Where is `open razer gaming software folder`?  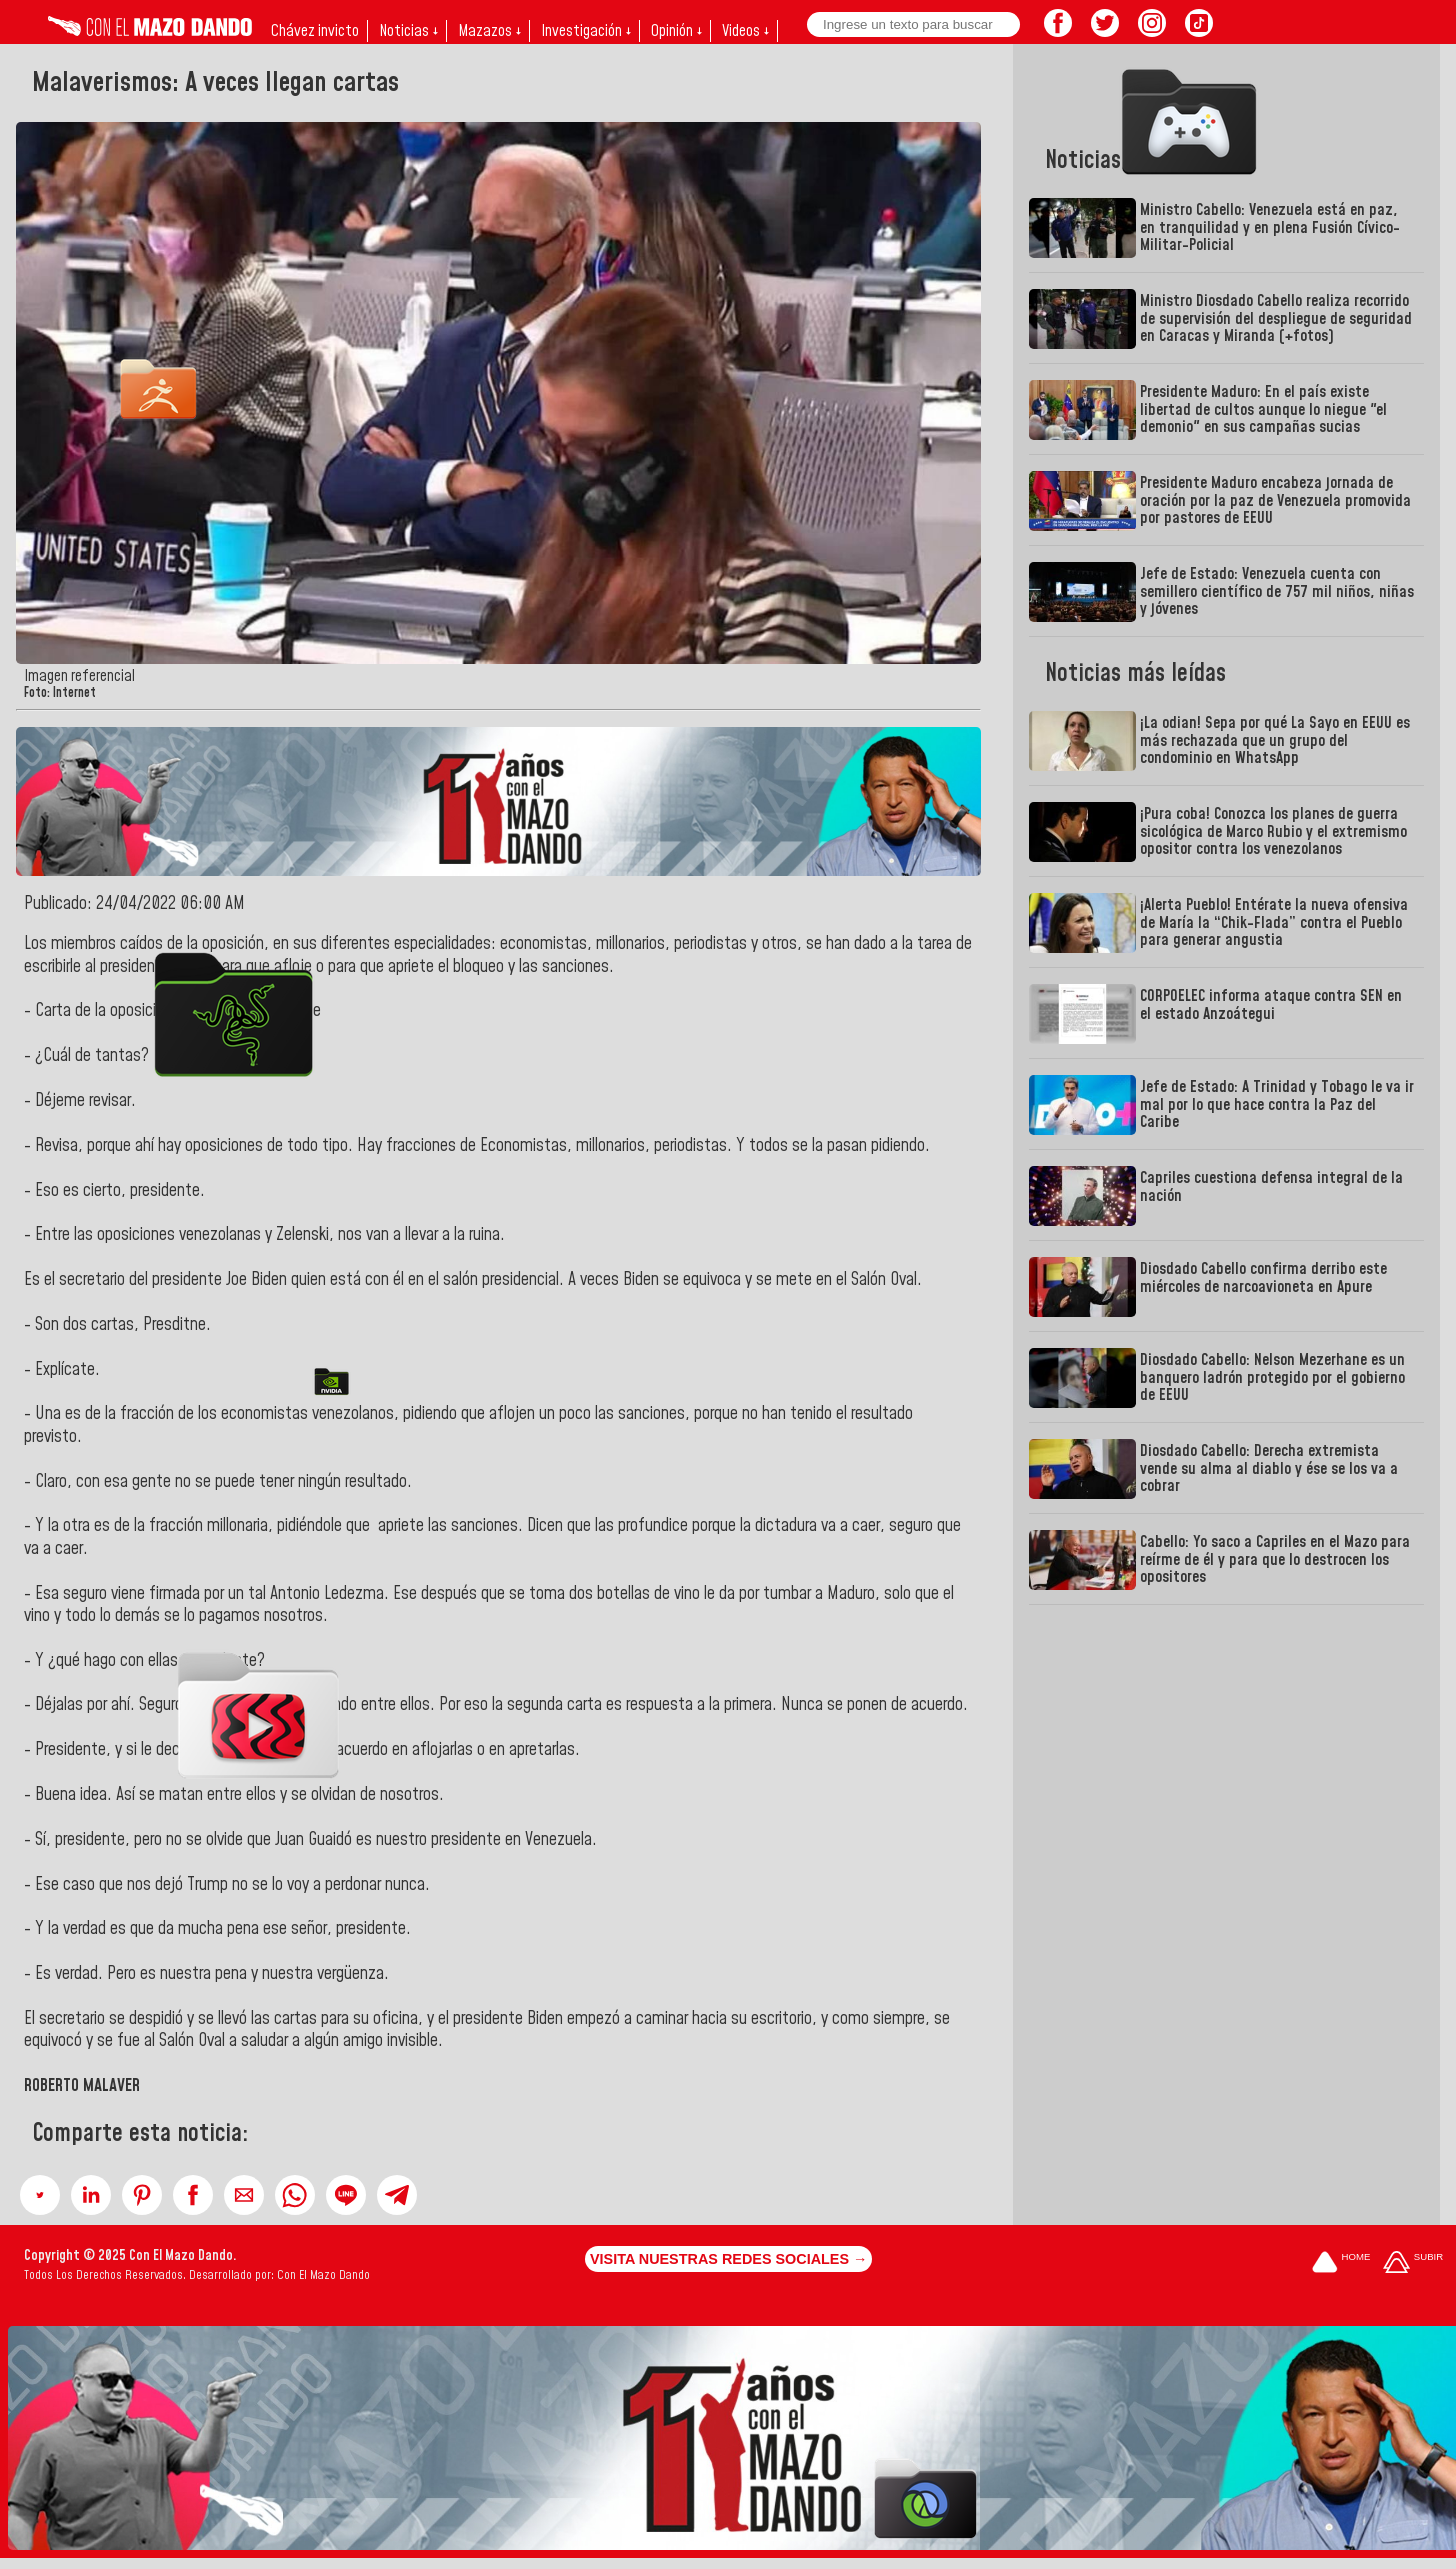
open razer gaming software folder is located at coordinates (233, 1019).